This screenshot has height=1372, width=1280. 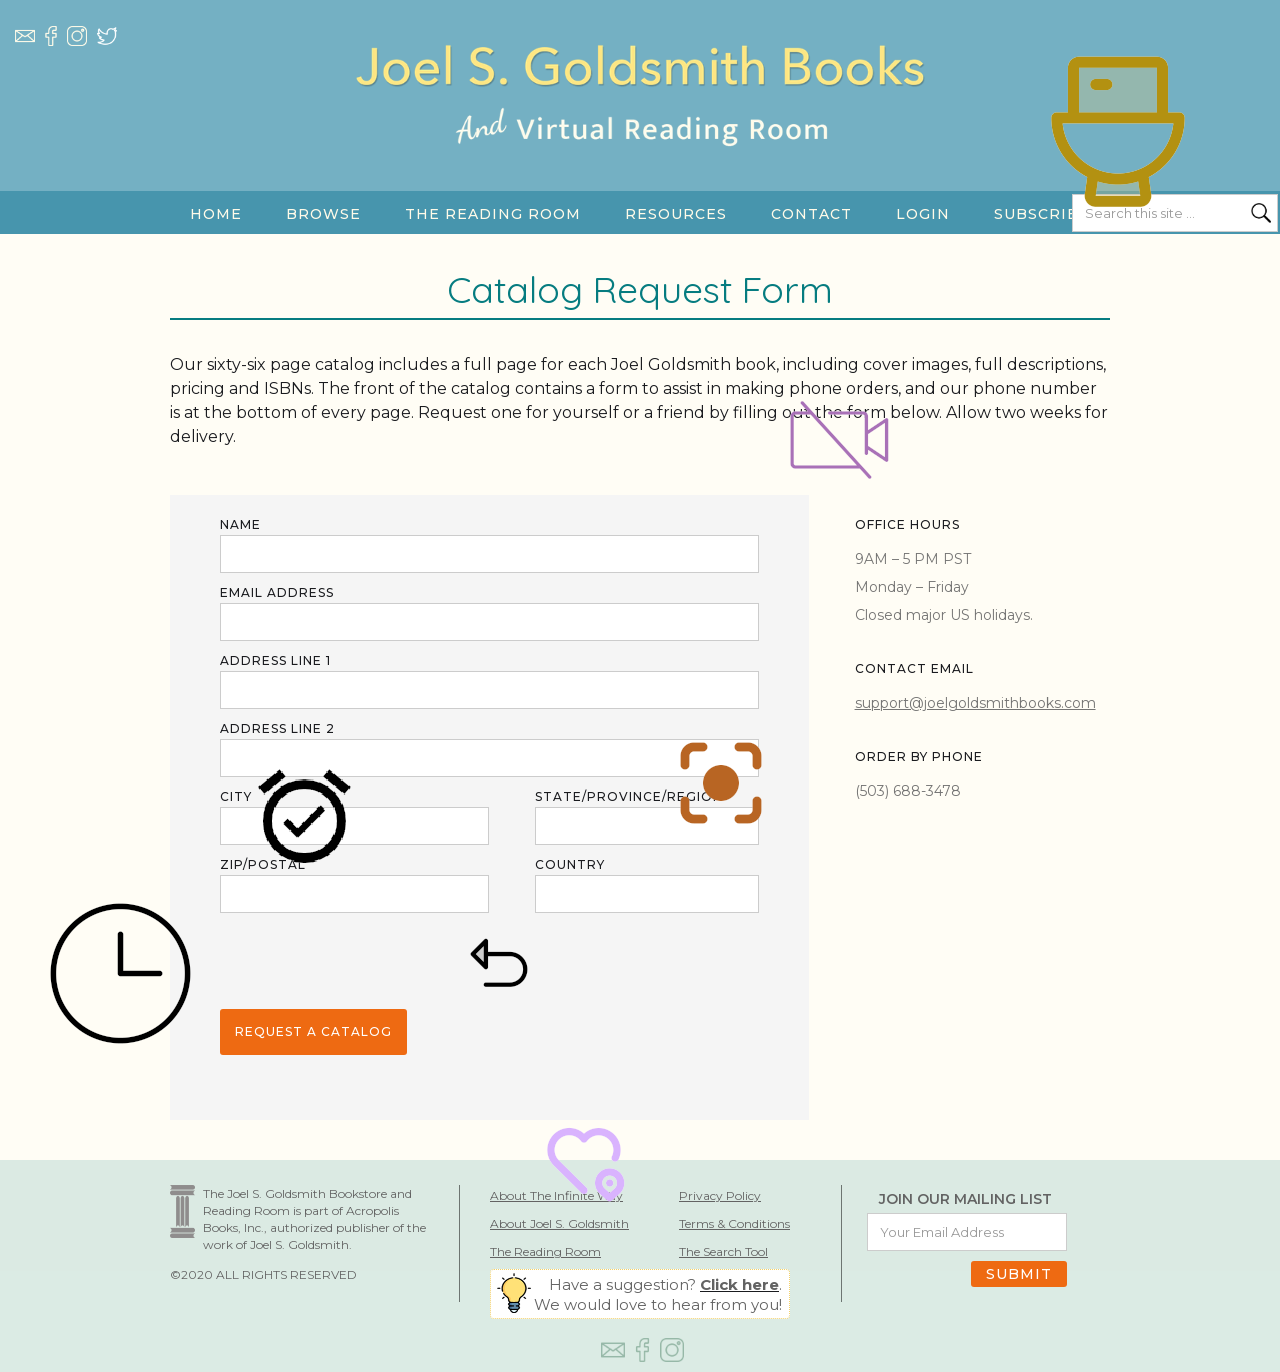 What do you see at coordinates (499, 965) in the screenshot?
I see `undo previous action` at bounding box center [499, 965].